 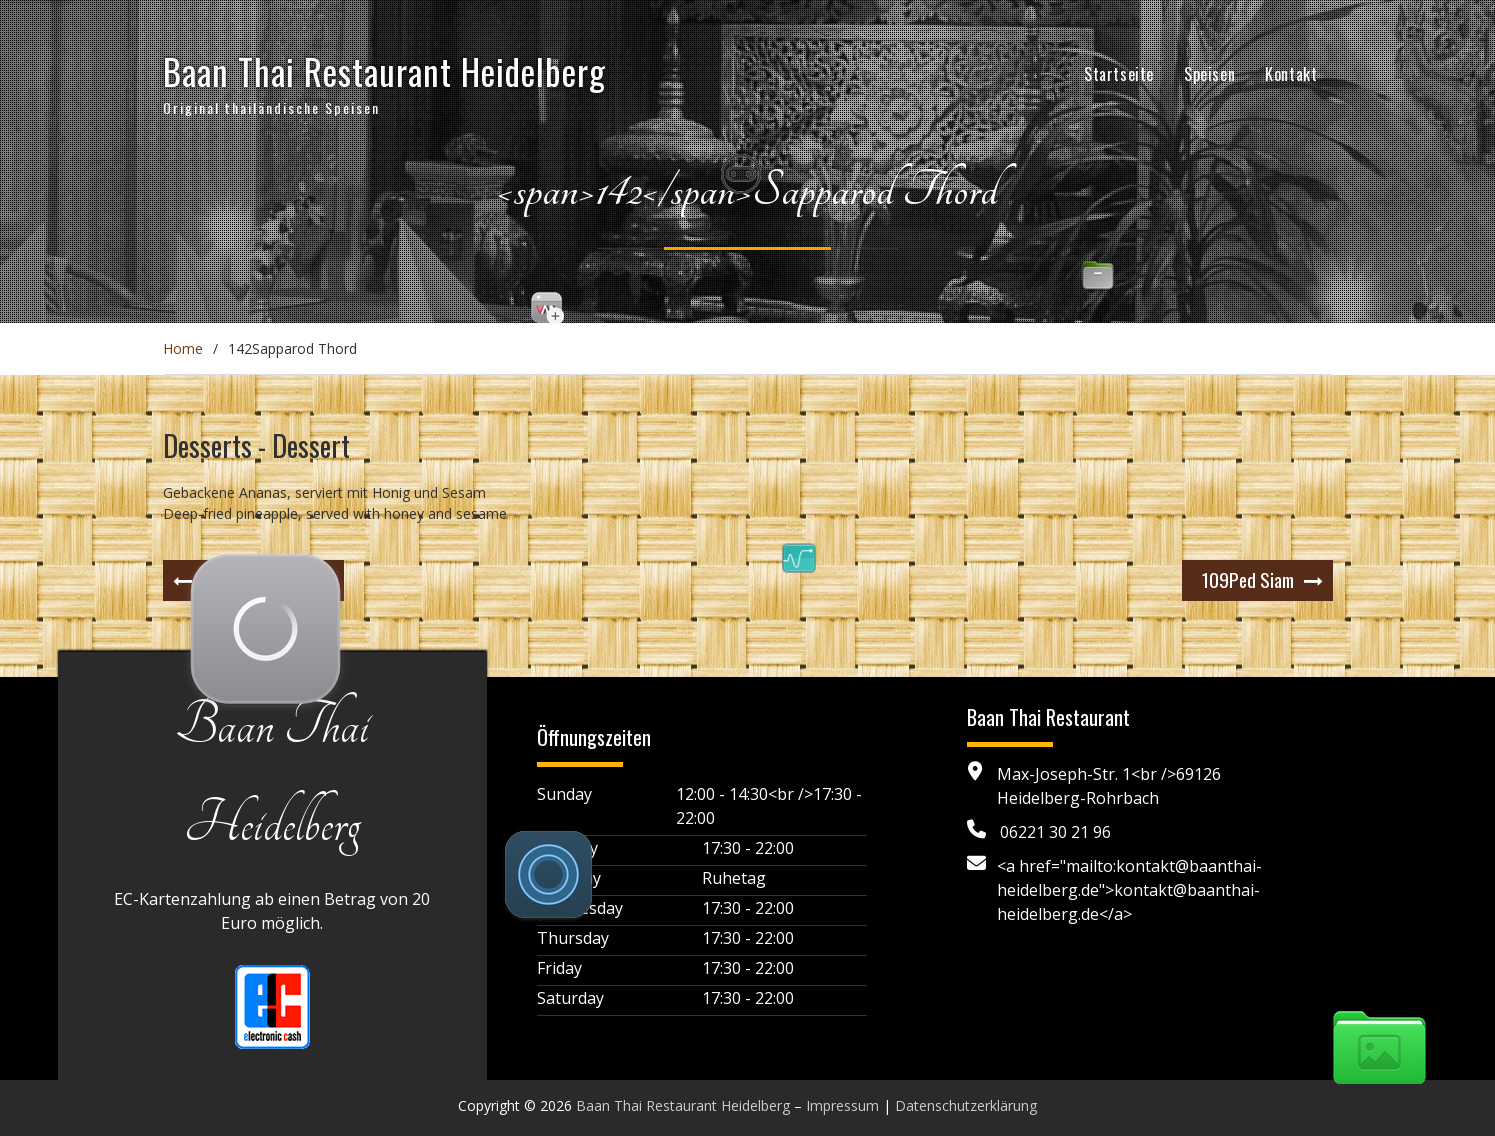 What do you see at coordinates (1098, 275) in the screenshot?
I see `open the file manager` at bounding box center [1098, 275].